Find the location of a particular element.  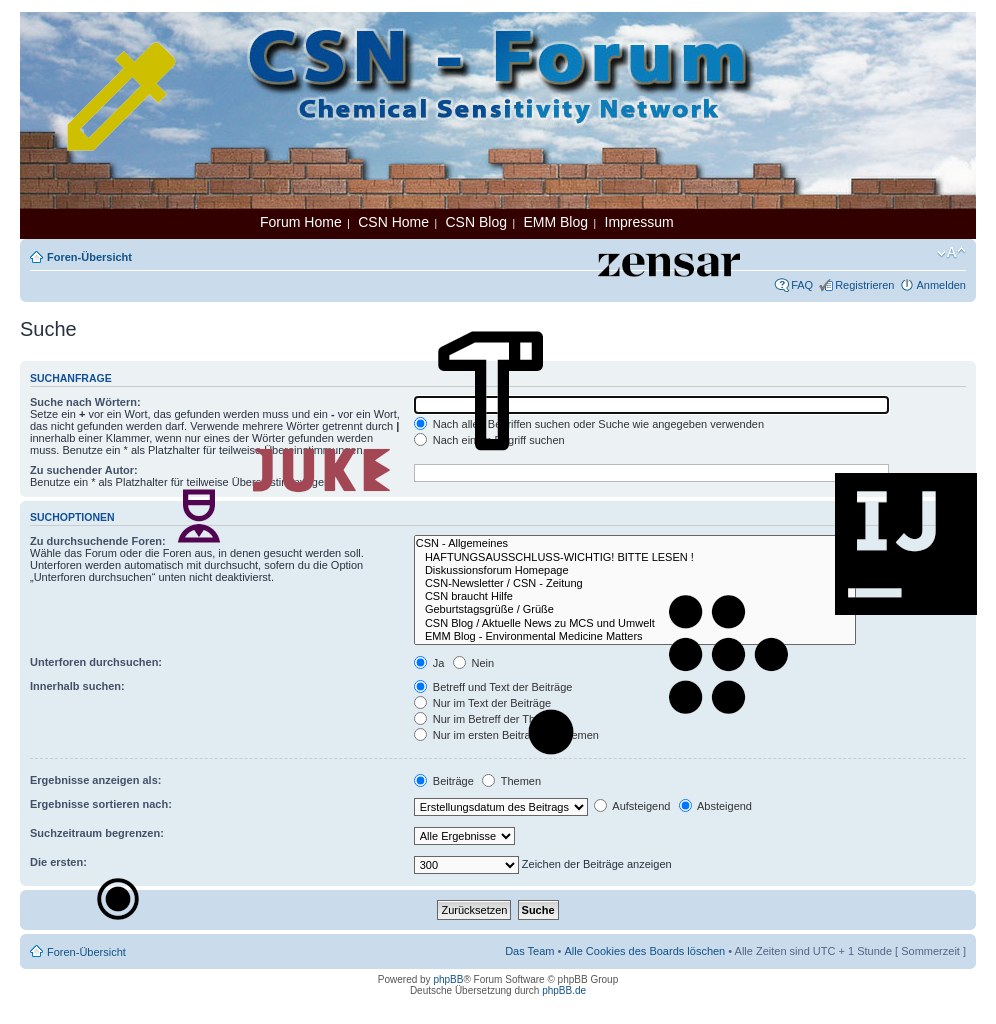

access nursing or medical staff information is located at coordinates (199, 516).